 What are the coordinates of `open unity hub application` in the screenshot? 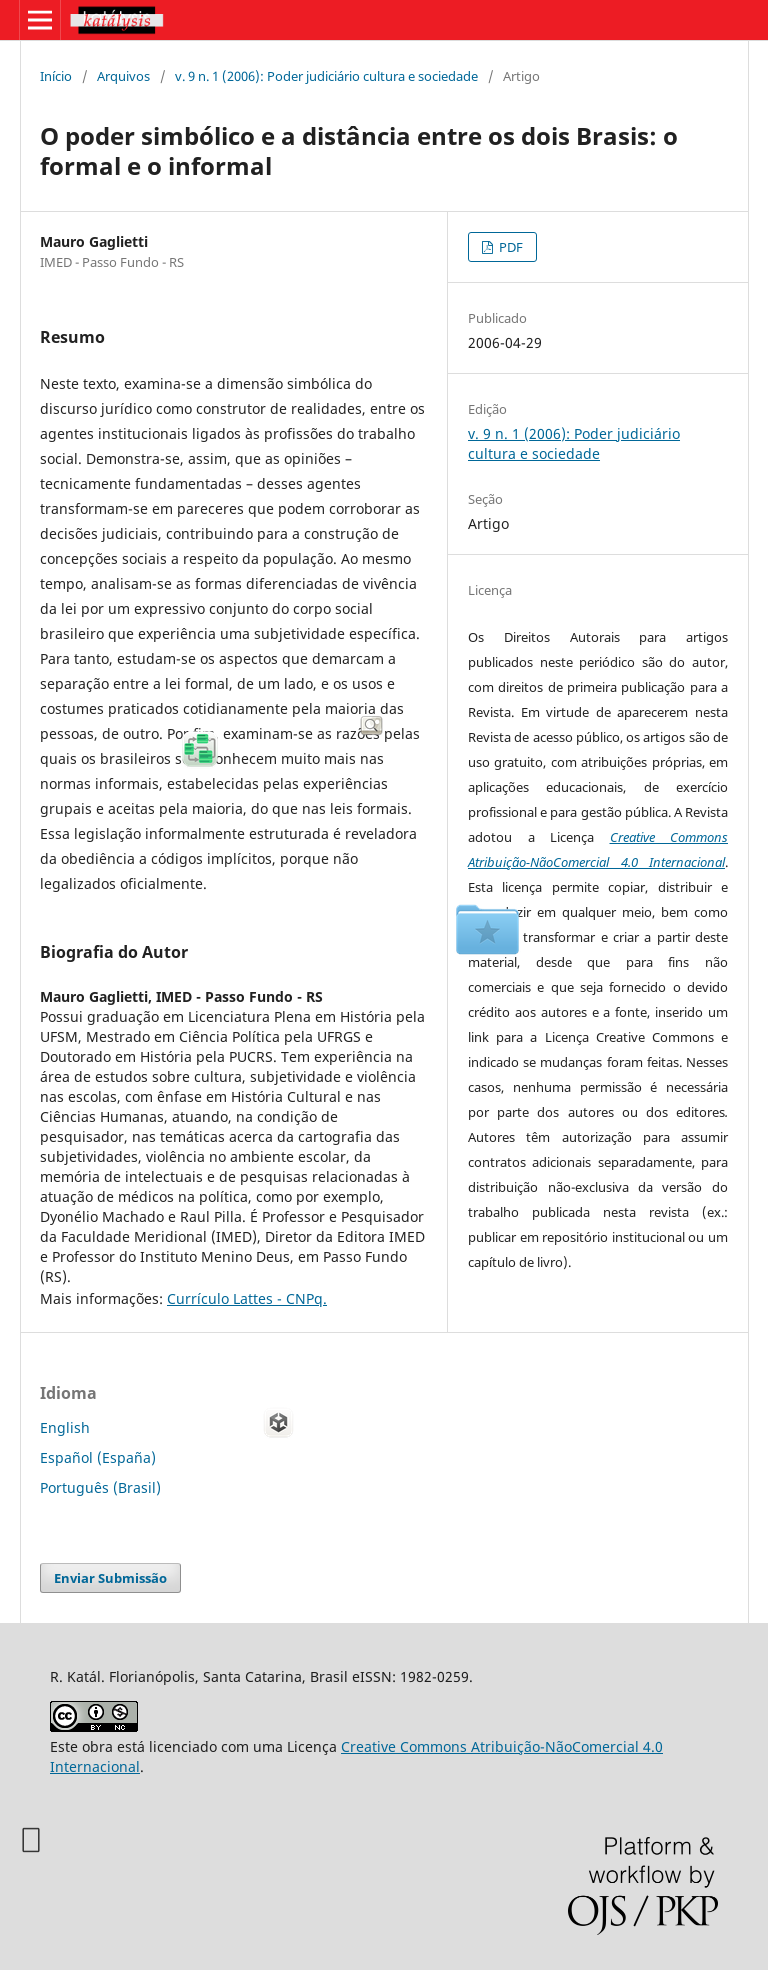 It's located at (278, 1422).